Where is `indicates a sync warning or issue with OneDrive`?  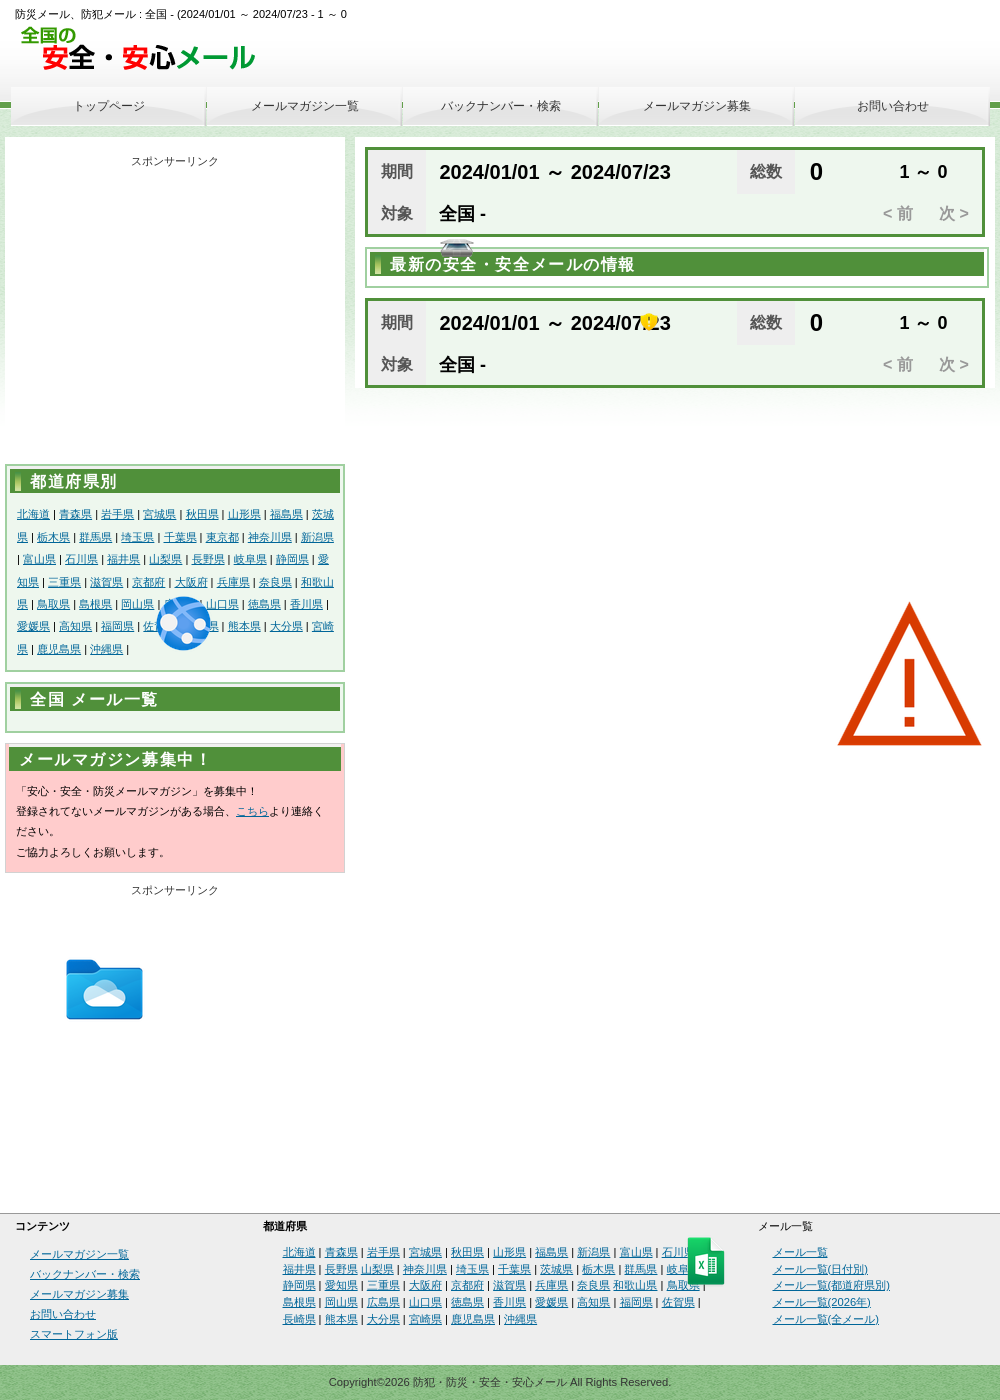 indicates a sync warning or issue with OneDrive is located at coordinates (909, 673).